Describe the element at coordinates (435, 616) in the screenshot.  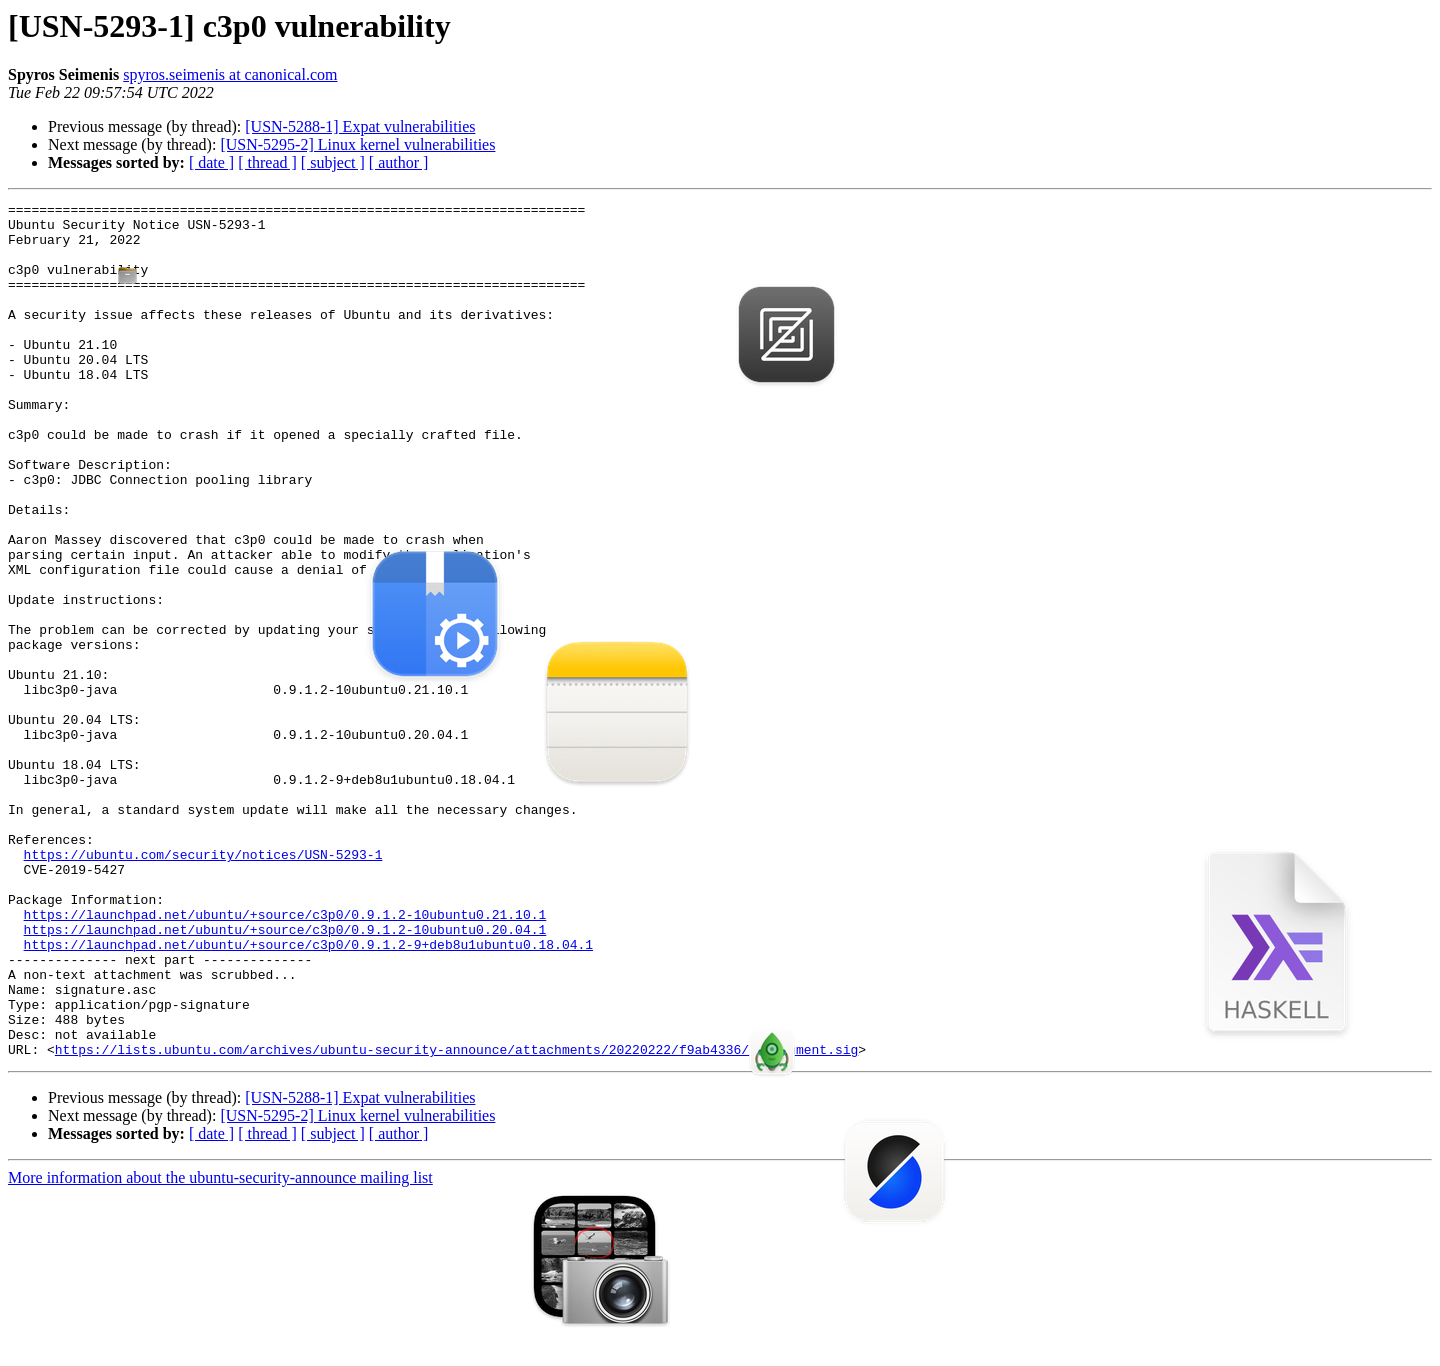
I see `manage software sources and repositories` at that location.